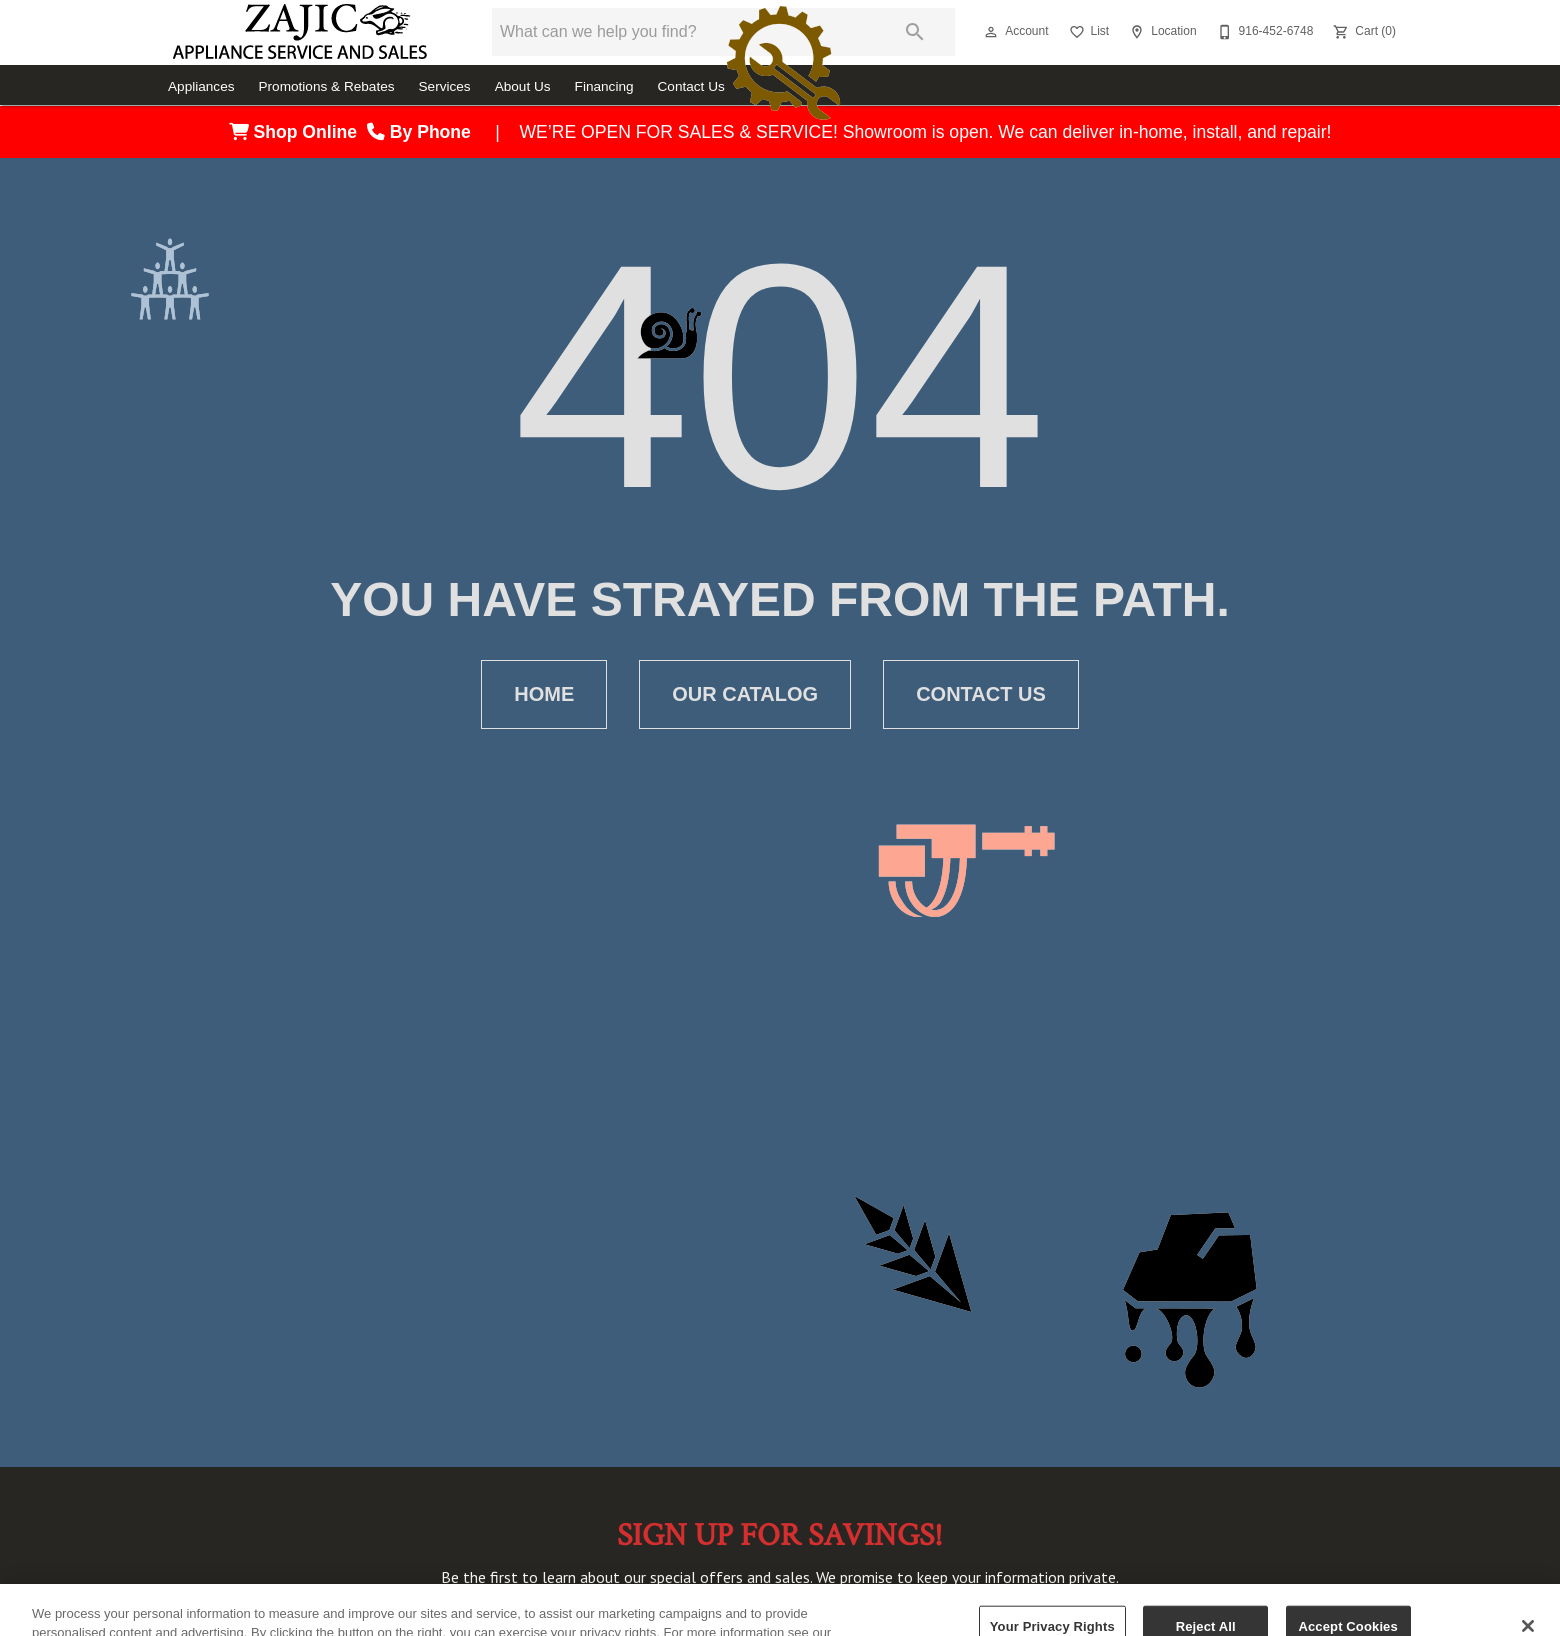  What do you see at coordinates (170, 279) in the screenshot?
I see `view team hierarchy or organization structure` at bounding box center [170, 279].